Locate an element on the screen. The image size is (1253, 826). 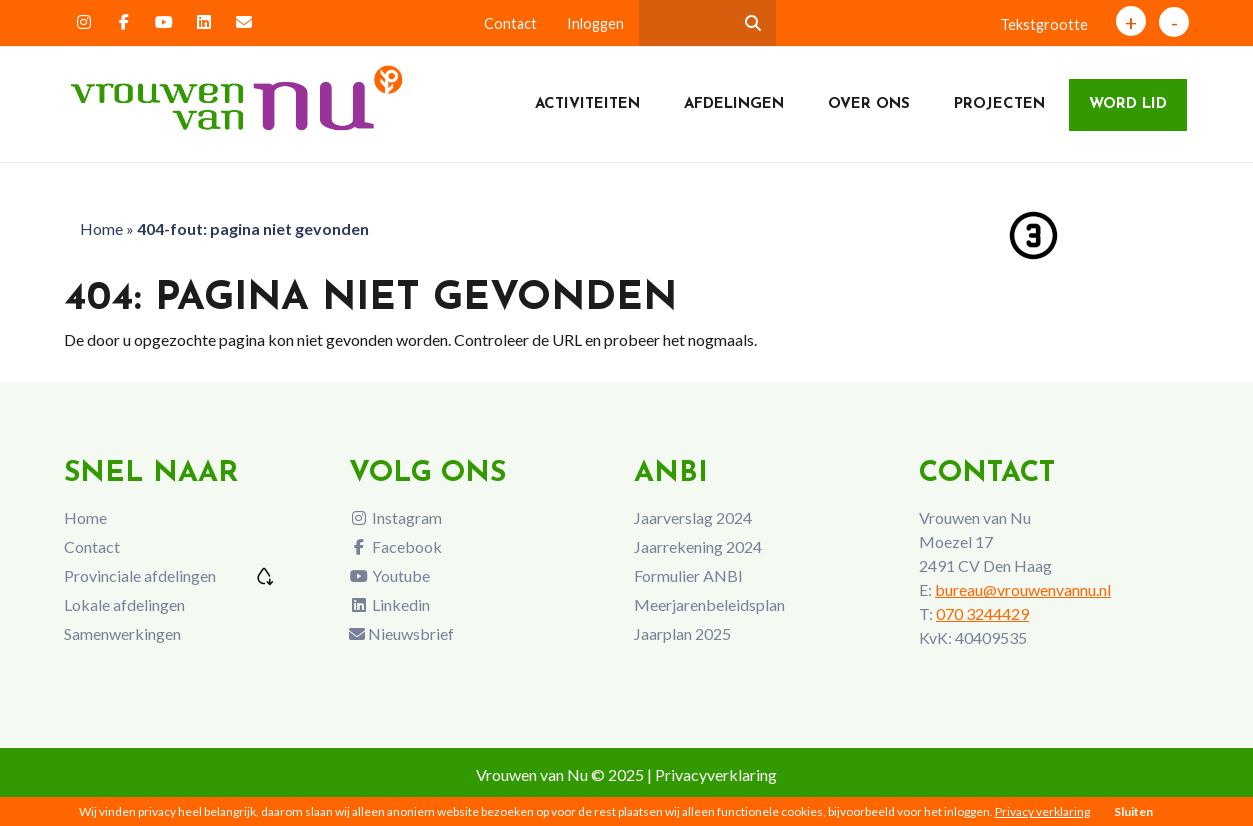
step 3 in a multi-step process is located at coordinates (1033, 235).